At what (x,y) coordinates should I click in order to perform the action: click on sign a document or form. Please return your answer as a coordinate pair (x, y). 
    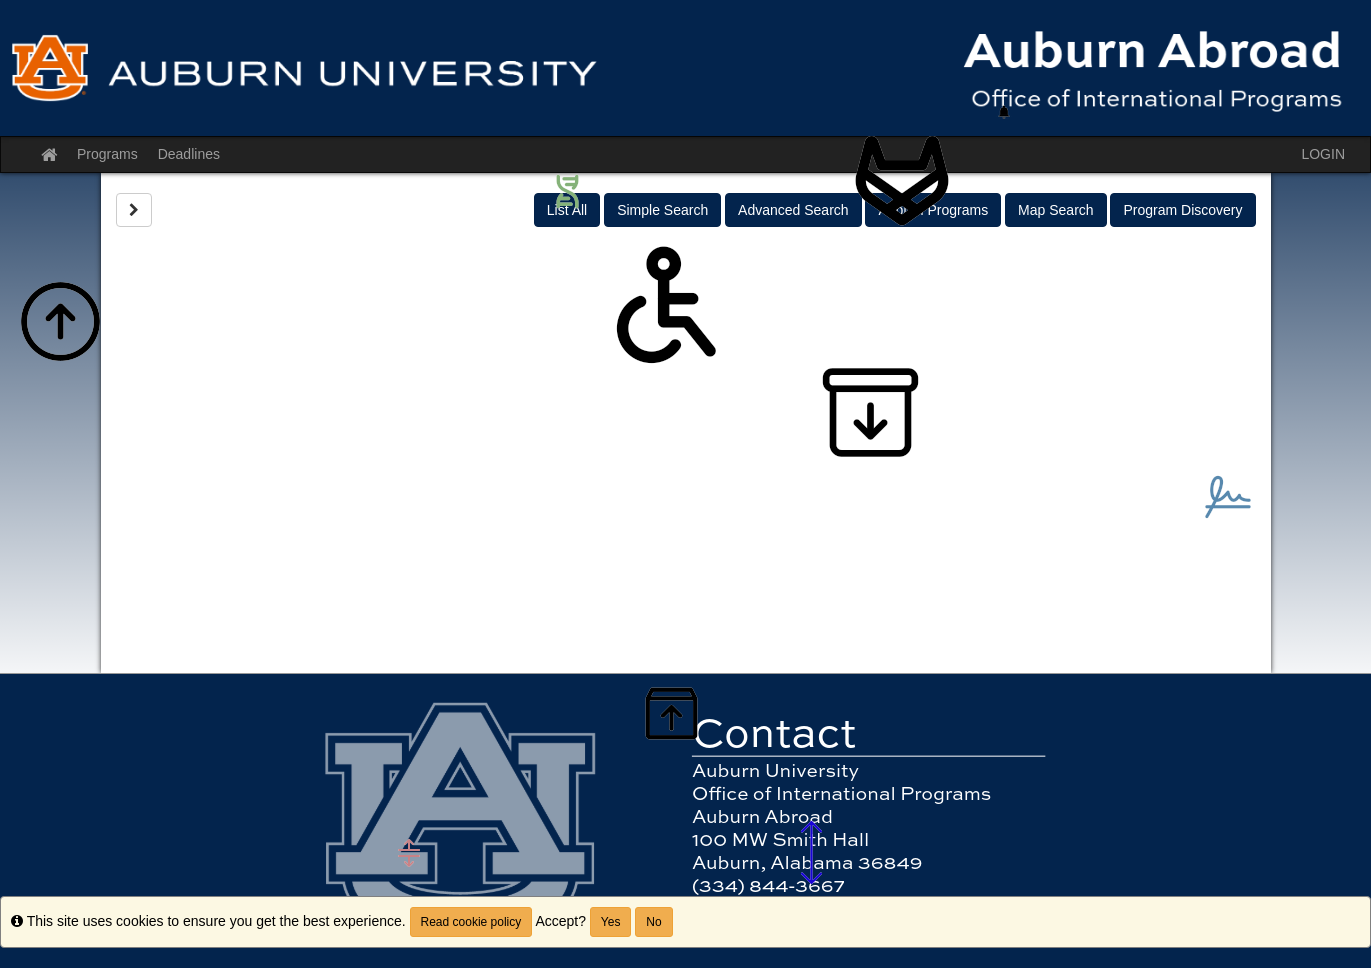
    Looking at the image, I should click on (1228, 497).